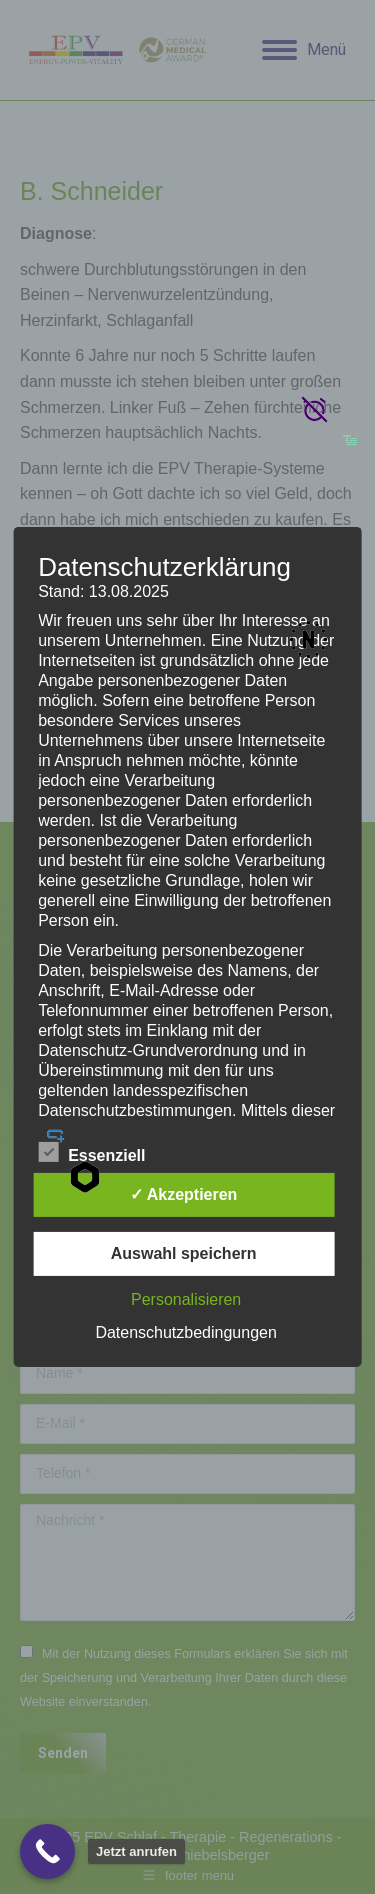 Image resolution: width=375 pixels, height=1894 pixels. I want to click on read new york times article, so click(350, 440).